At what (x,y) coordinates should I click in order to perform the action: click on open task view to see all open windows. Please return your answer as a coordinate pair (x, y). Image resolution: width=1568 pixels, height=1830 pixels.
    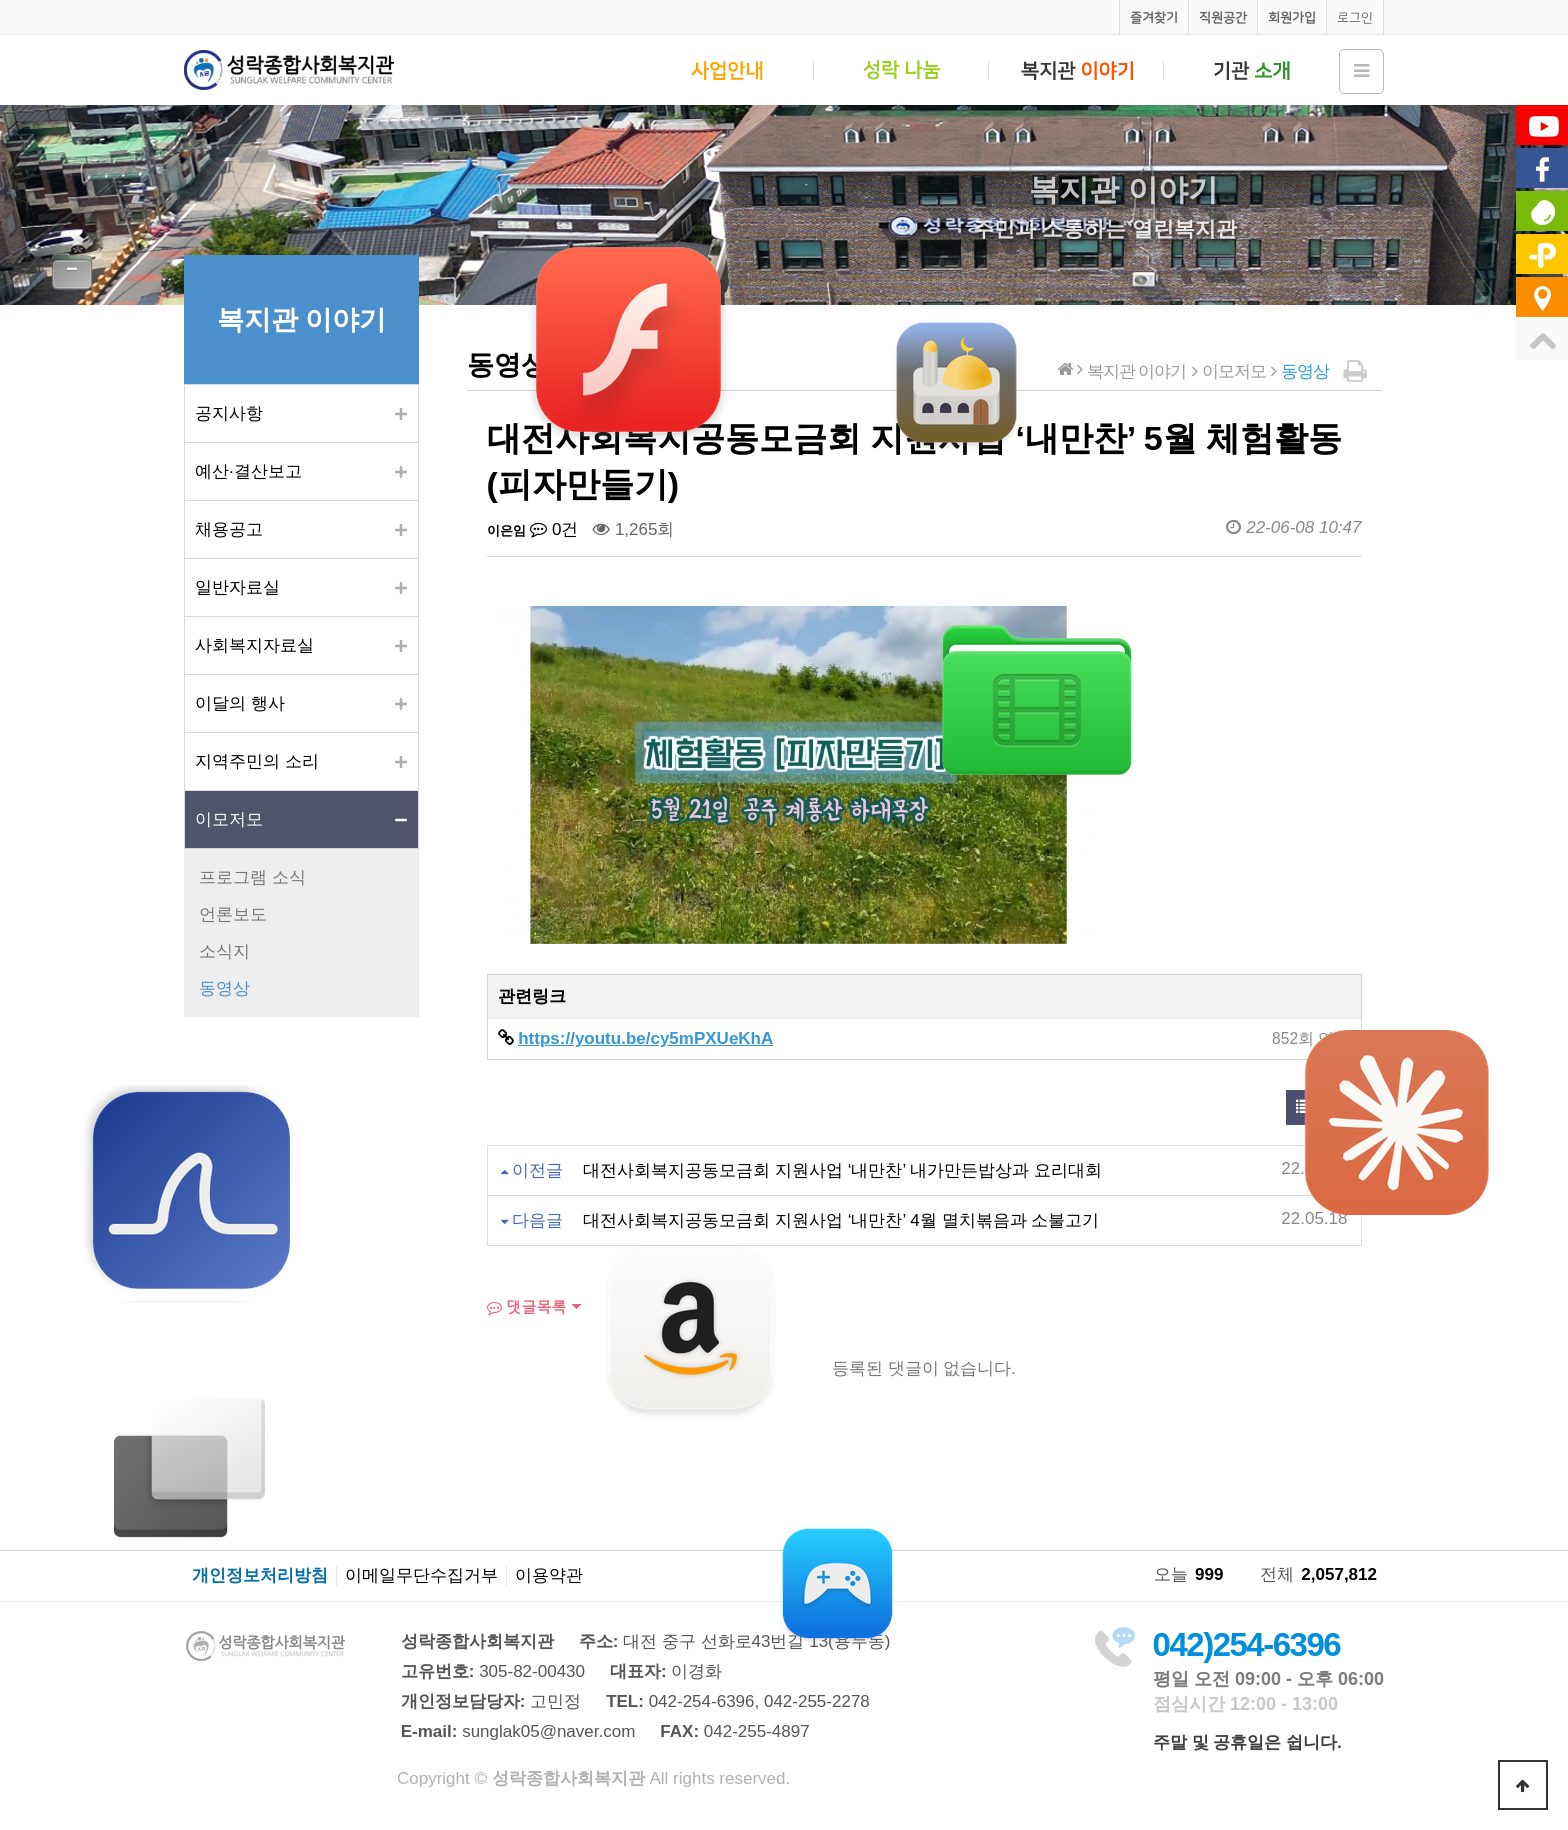
    Looking at the image, I should click on (189, 1467).